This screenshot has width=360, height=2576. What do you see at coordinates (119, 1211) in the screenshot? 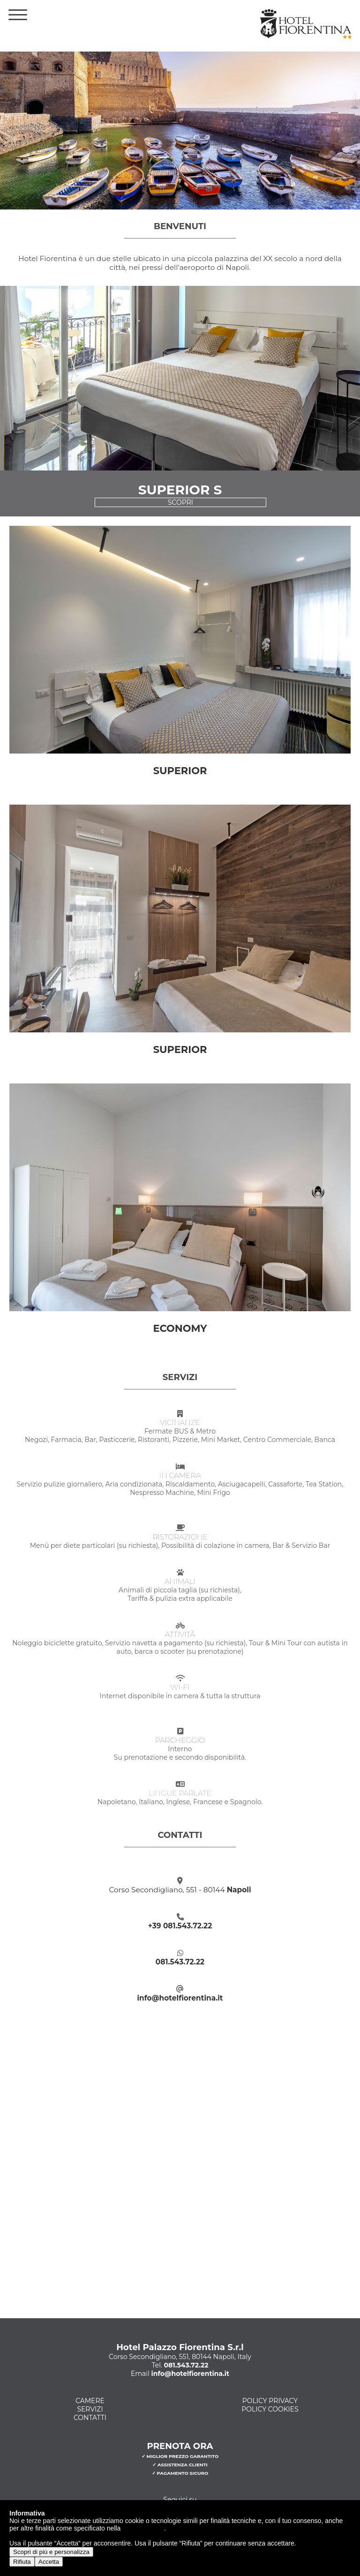
I see `access your inbox or document tray` at bounding box center [119, 1211].